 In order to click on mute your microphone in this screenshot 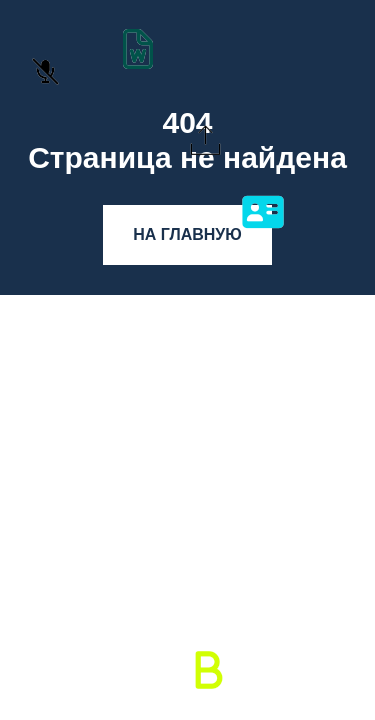, I will do `click(45, 71)`.